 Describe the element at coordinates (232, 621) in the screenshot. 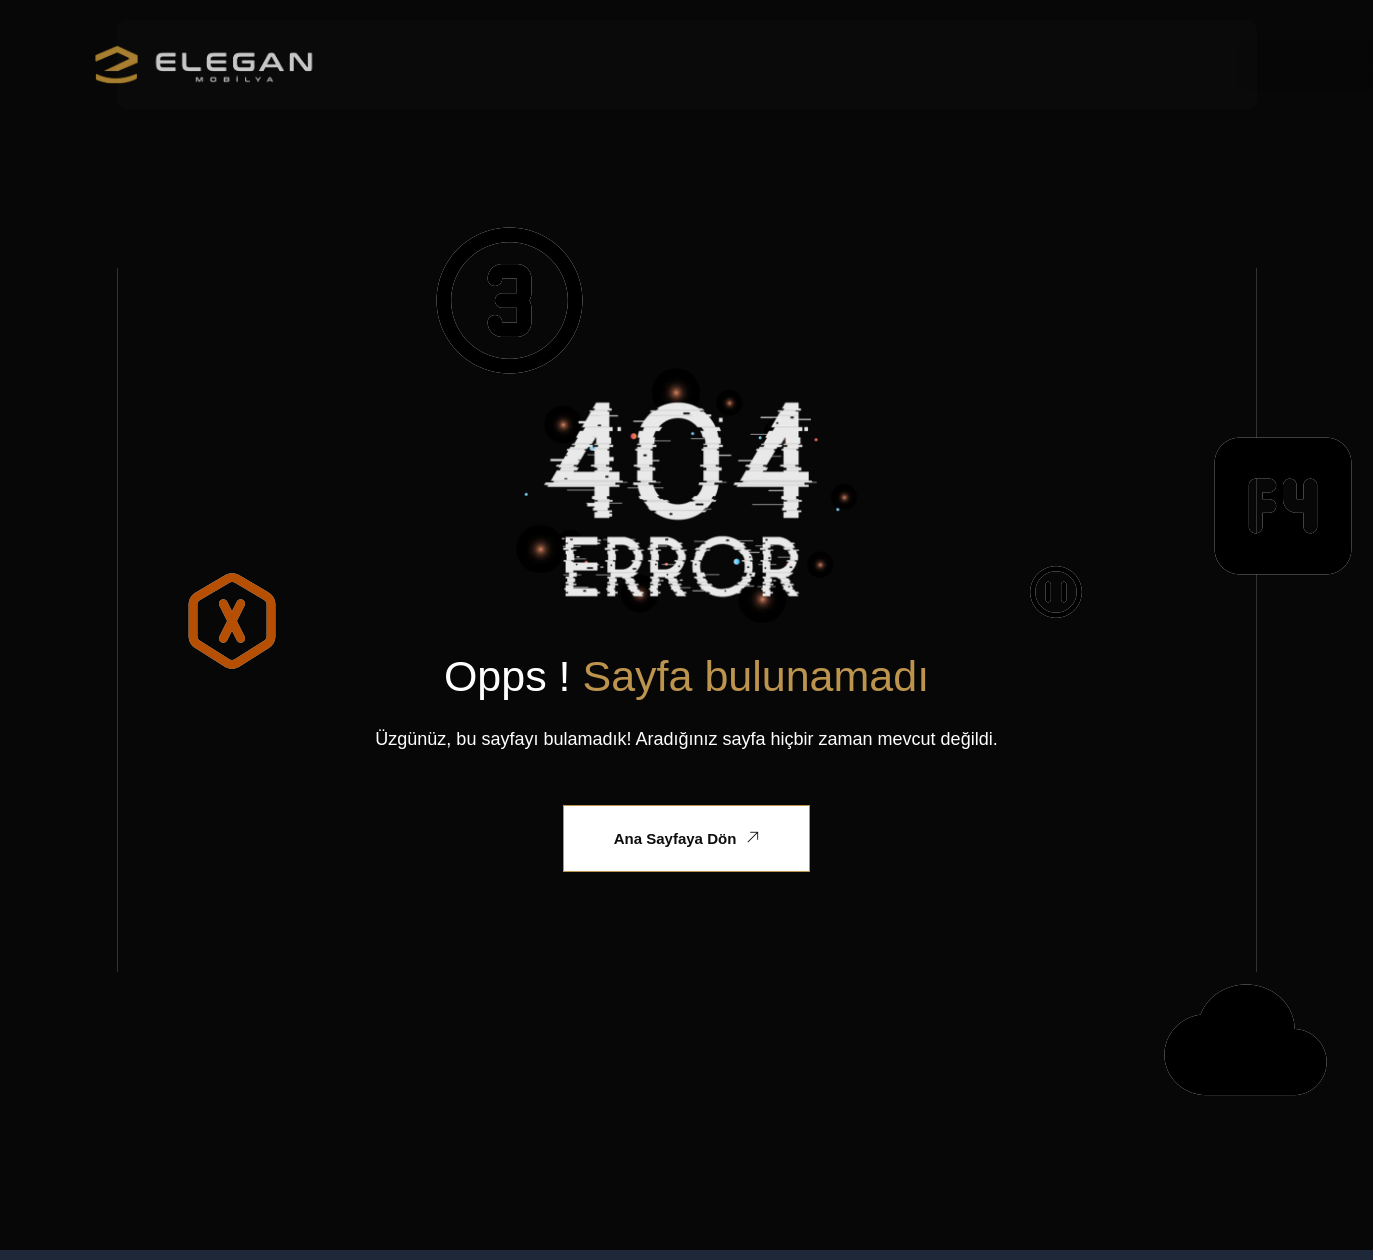

I see `close or cancel action` at that location.